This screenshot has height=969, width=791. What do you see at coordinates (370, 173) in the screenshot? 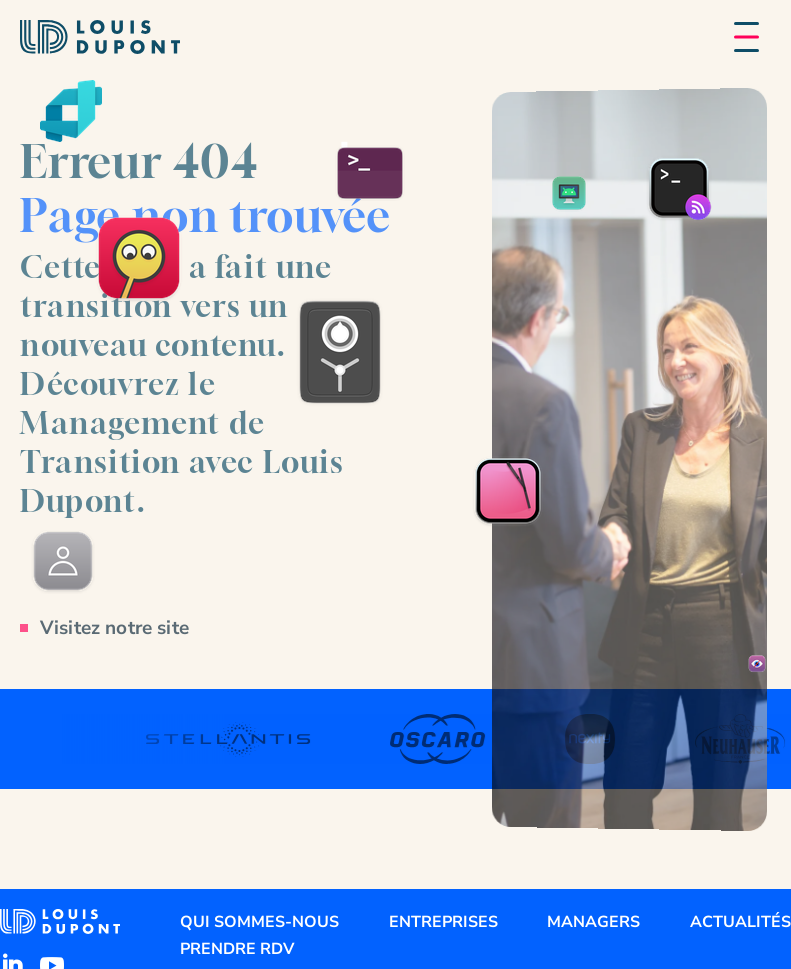
I see `open the terminal application` at bounding box center [370, 173].